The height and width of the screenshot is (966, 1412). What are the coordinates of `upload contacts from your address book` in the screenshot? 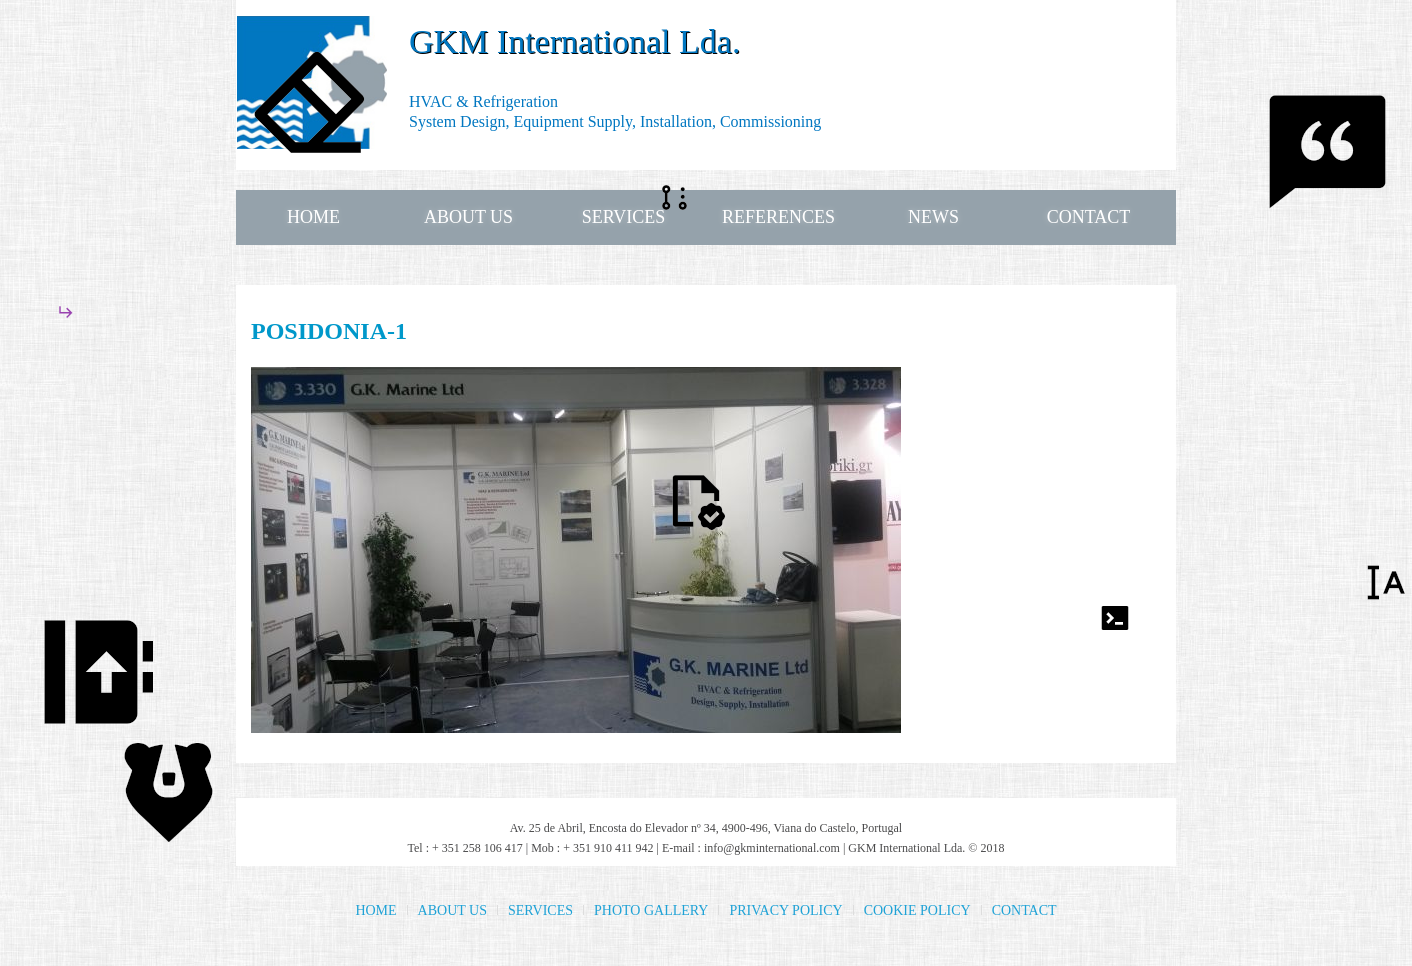 It's located at (91, 672).